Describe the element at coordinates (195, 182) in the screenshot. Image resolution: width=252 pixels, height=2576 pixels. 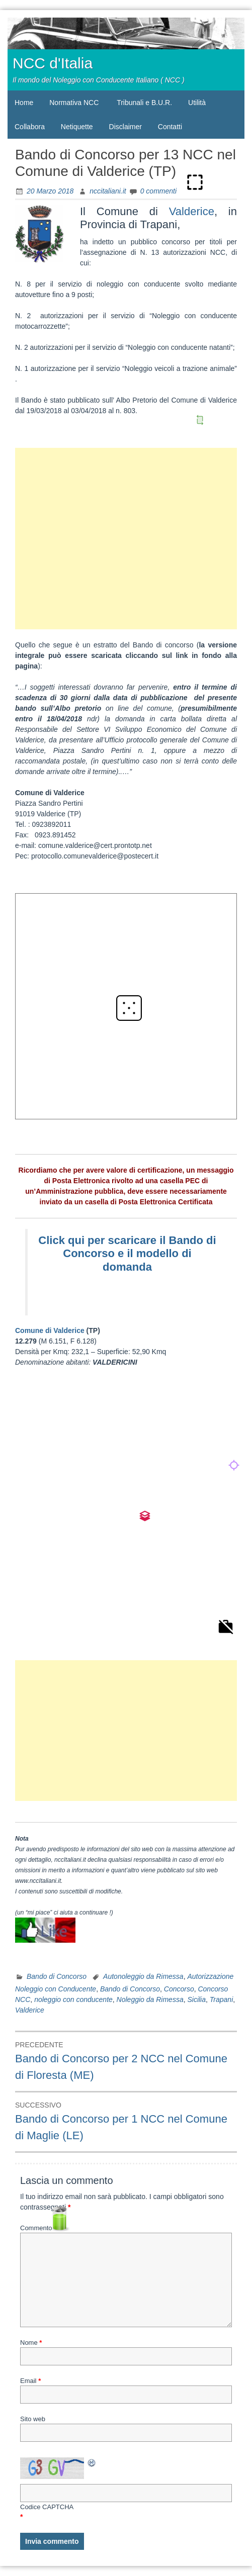
I see `select or crop an area` at that location.